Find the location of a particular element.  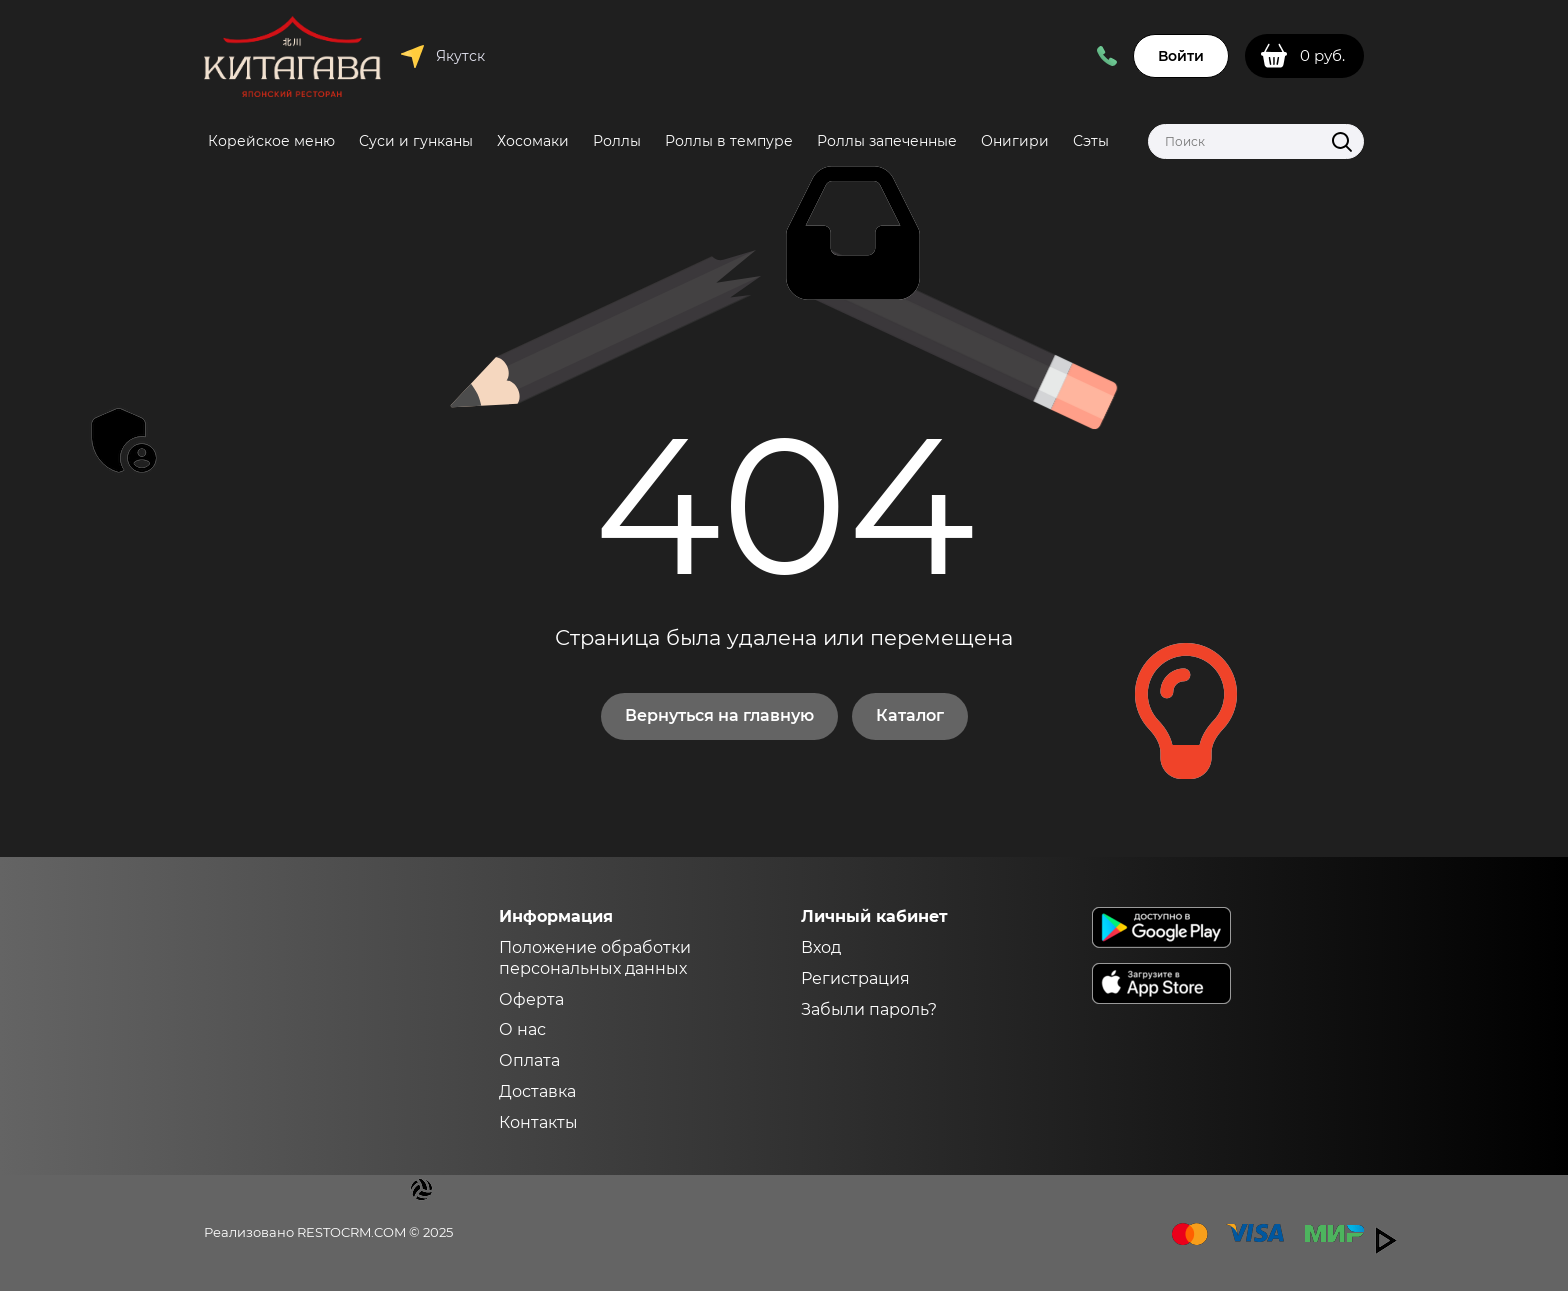

volleyball sports category or activity is located at coordinates (421, 1189).